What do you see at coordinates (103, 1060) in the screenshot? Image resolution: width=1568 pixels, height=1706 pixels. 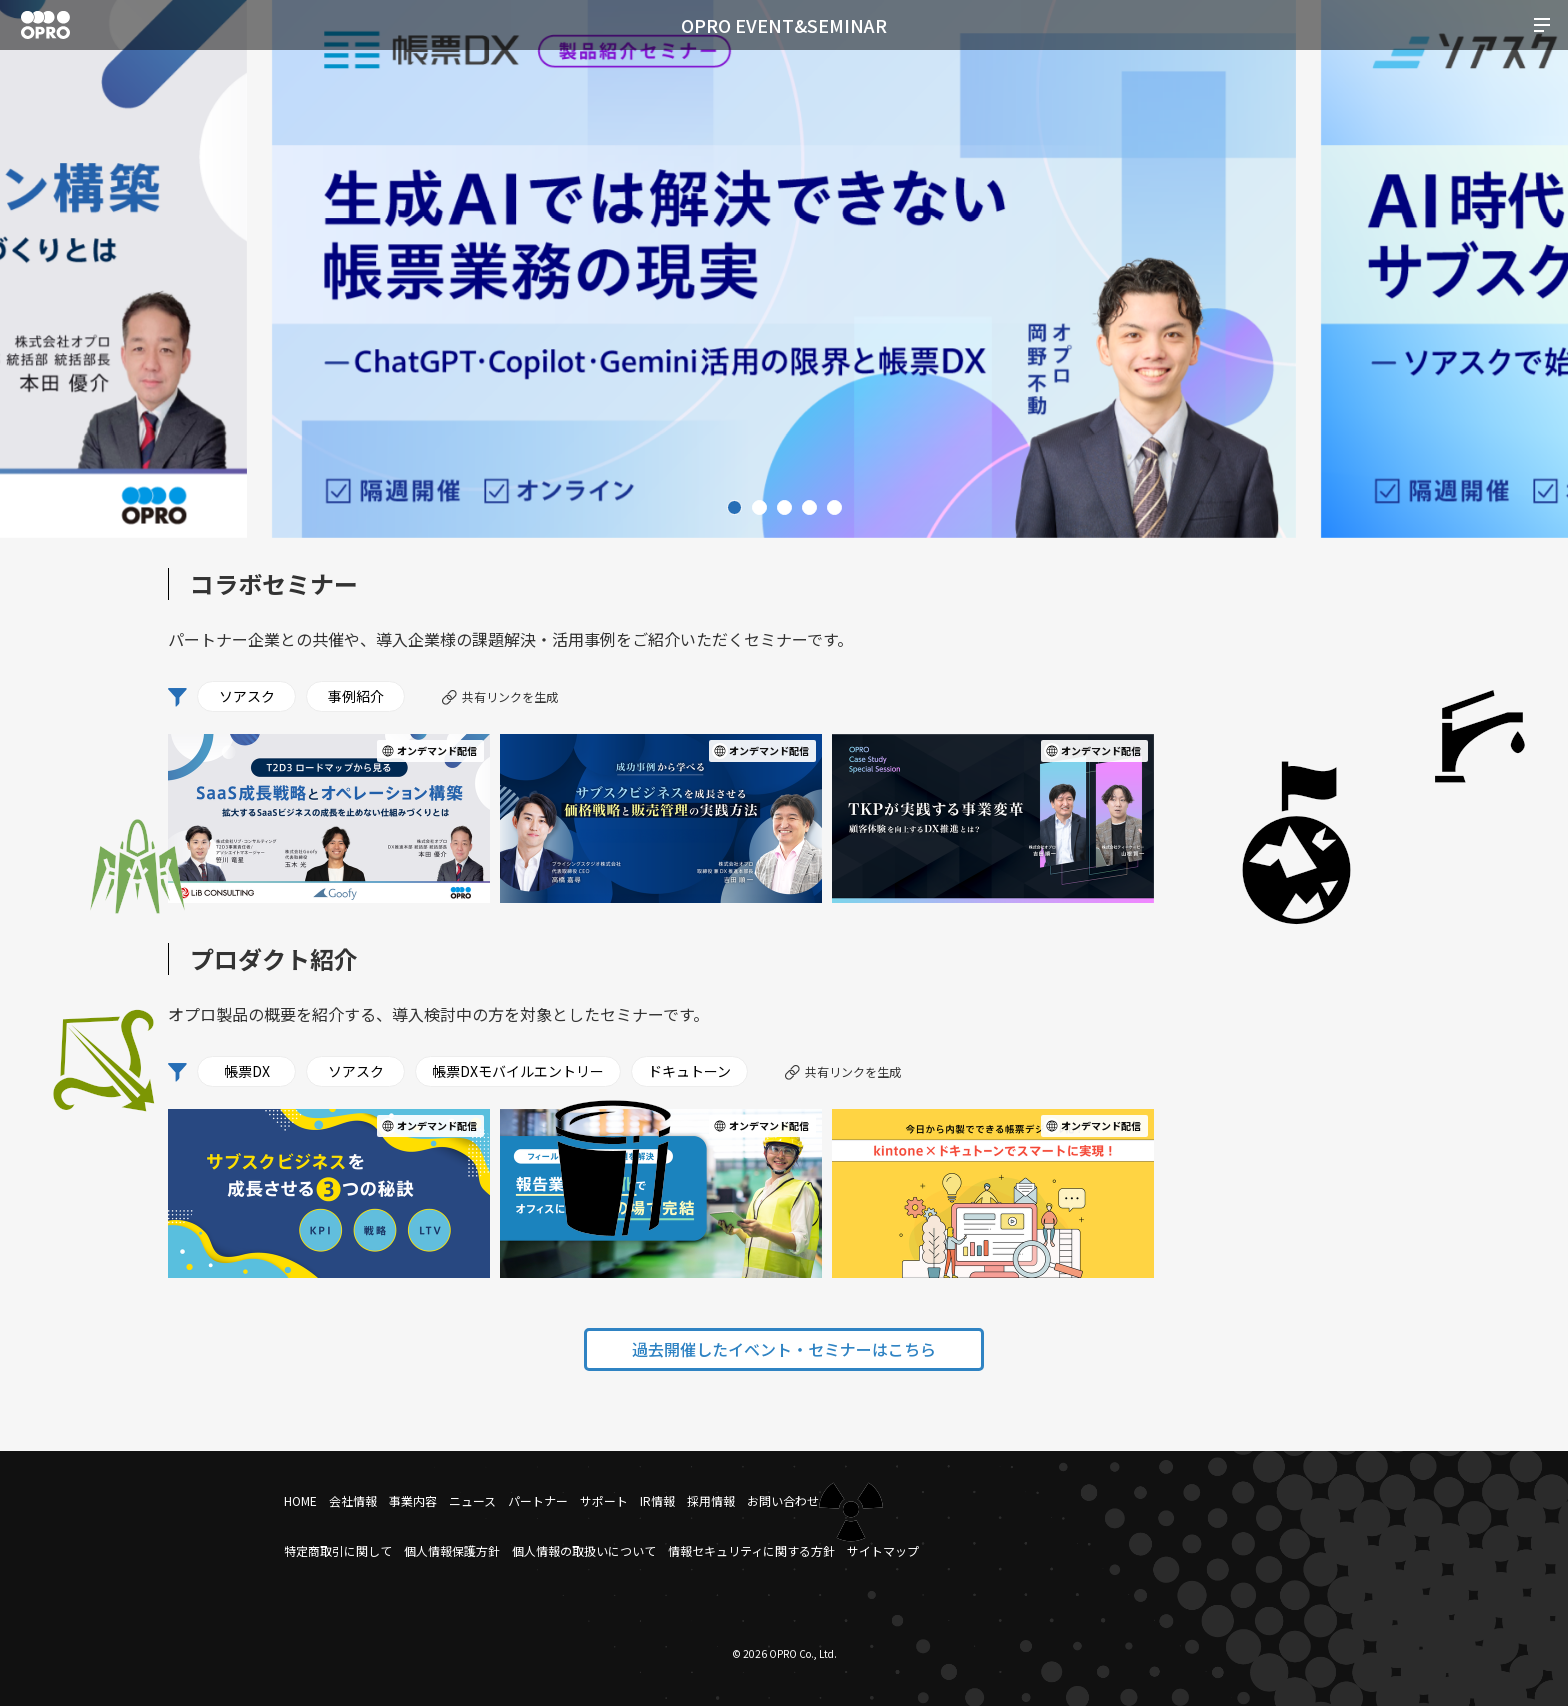 I see `activate double shot ability` at bounding box center [103, 1060].